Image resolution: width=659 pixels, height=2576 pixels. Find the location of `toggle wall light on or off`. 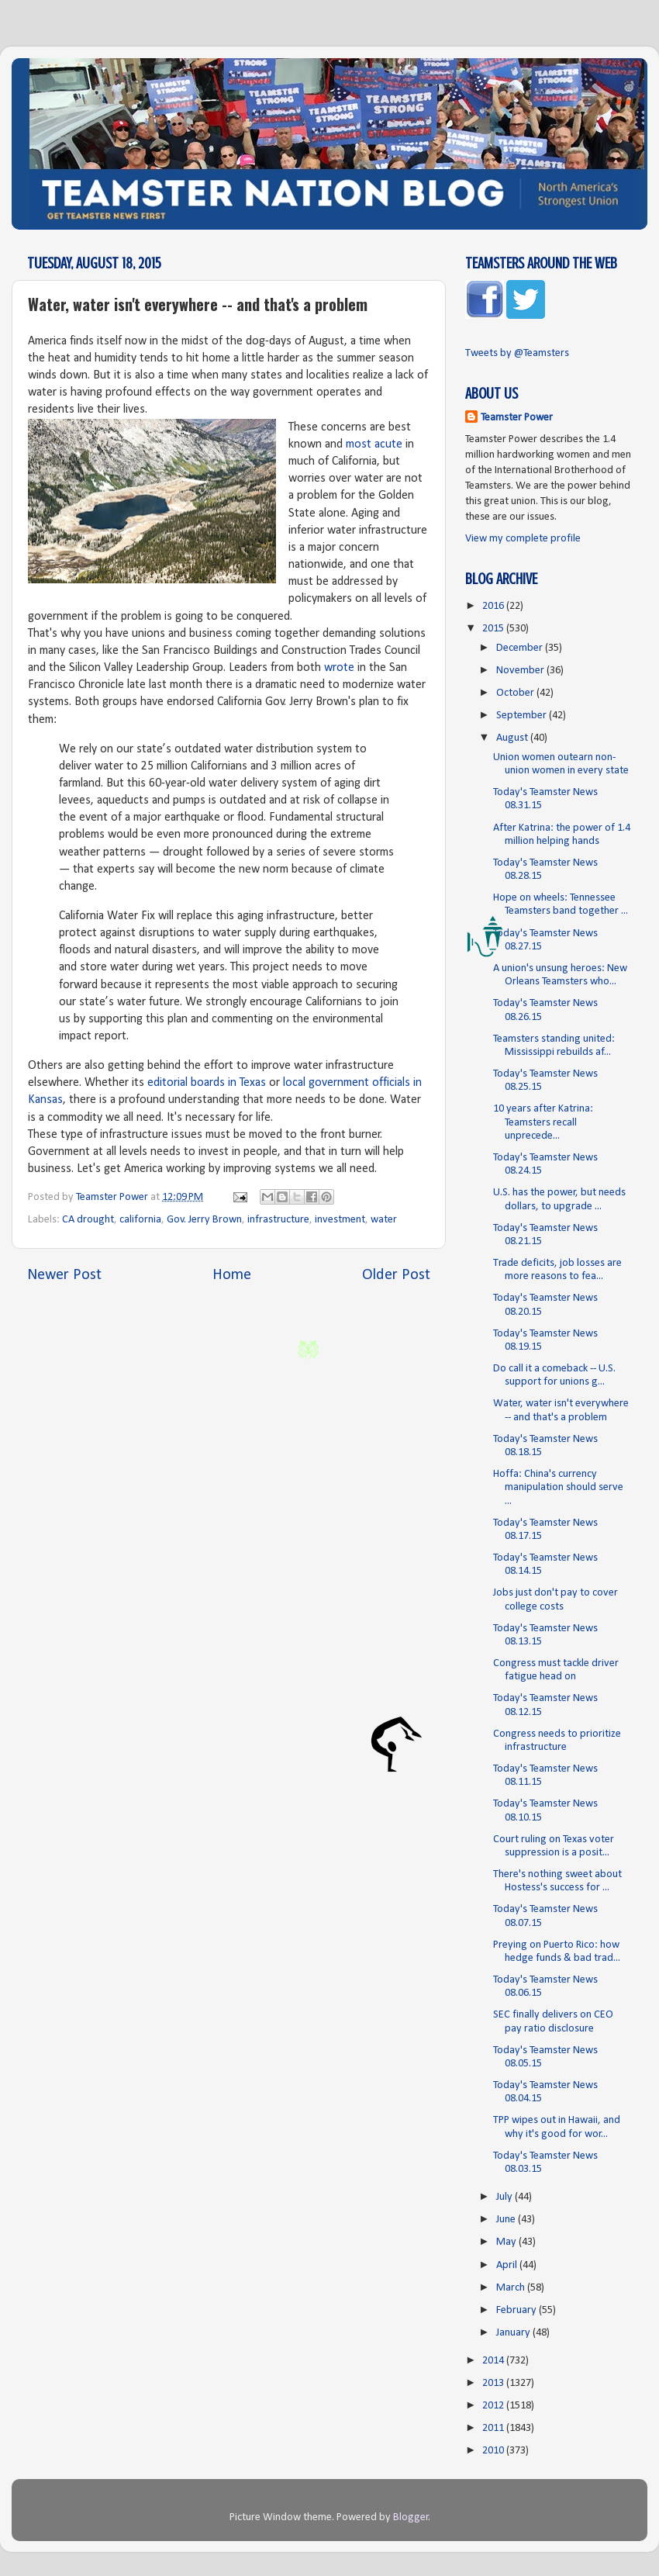

toggle wall light on or off is located at coordinates (488, 936).